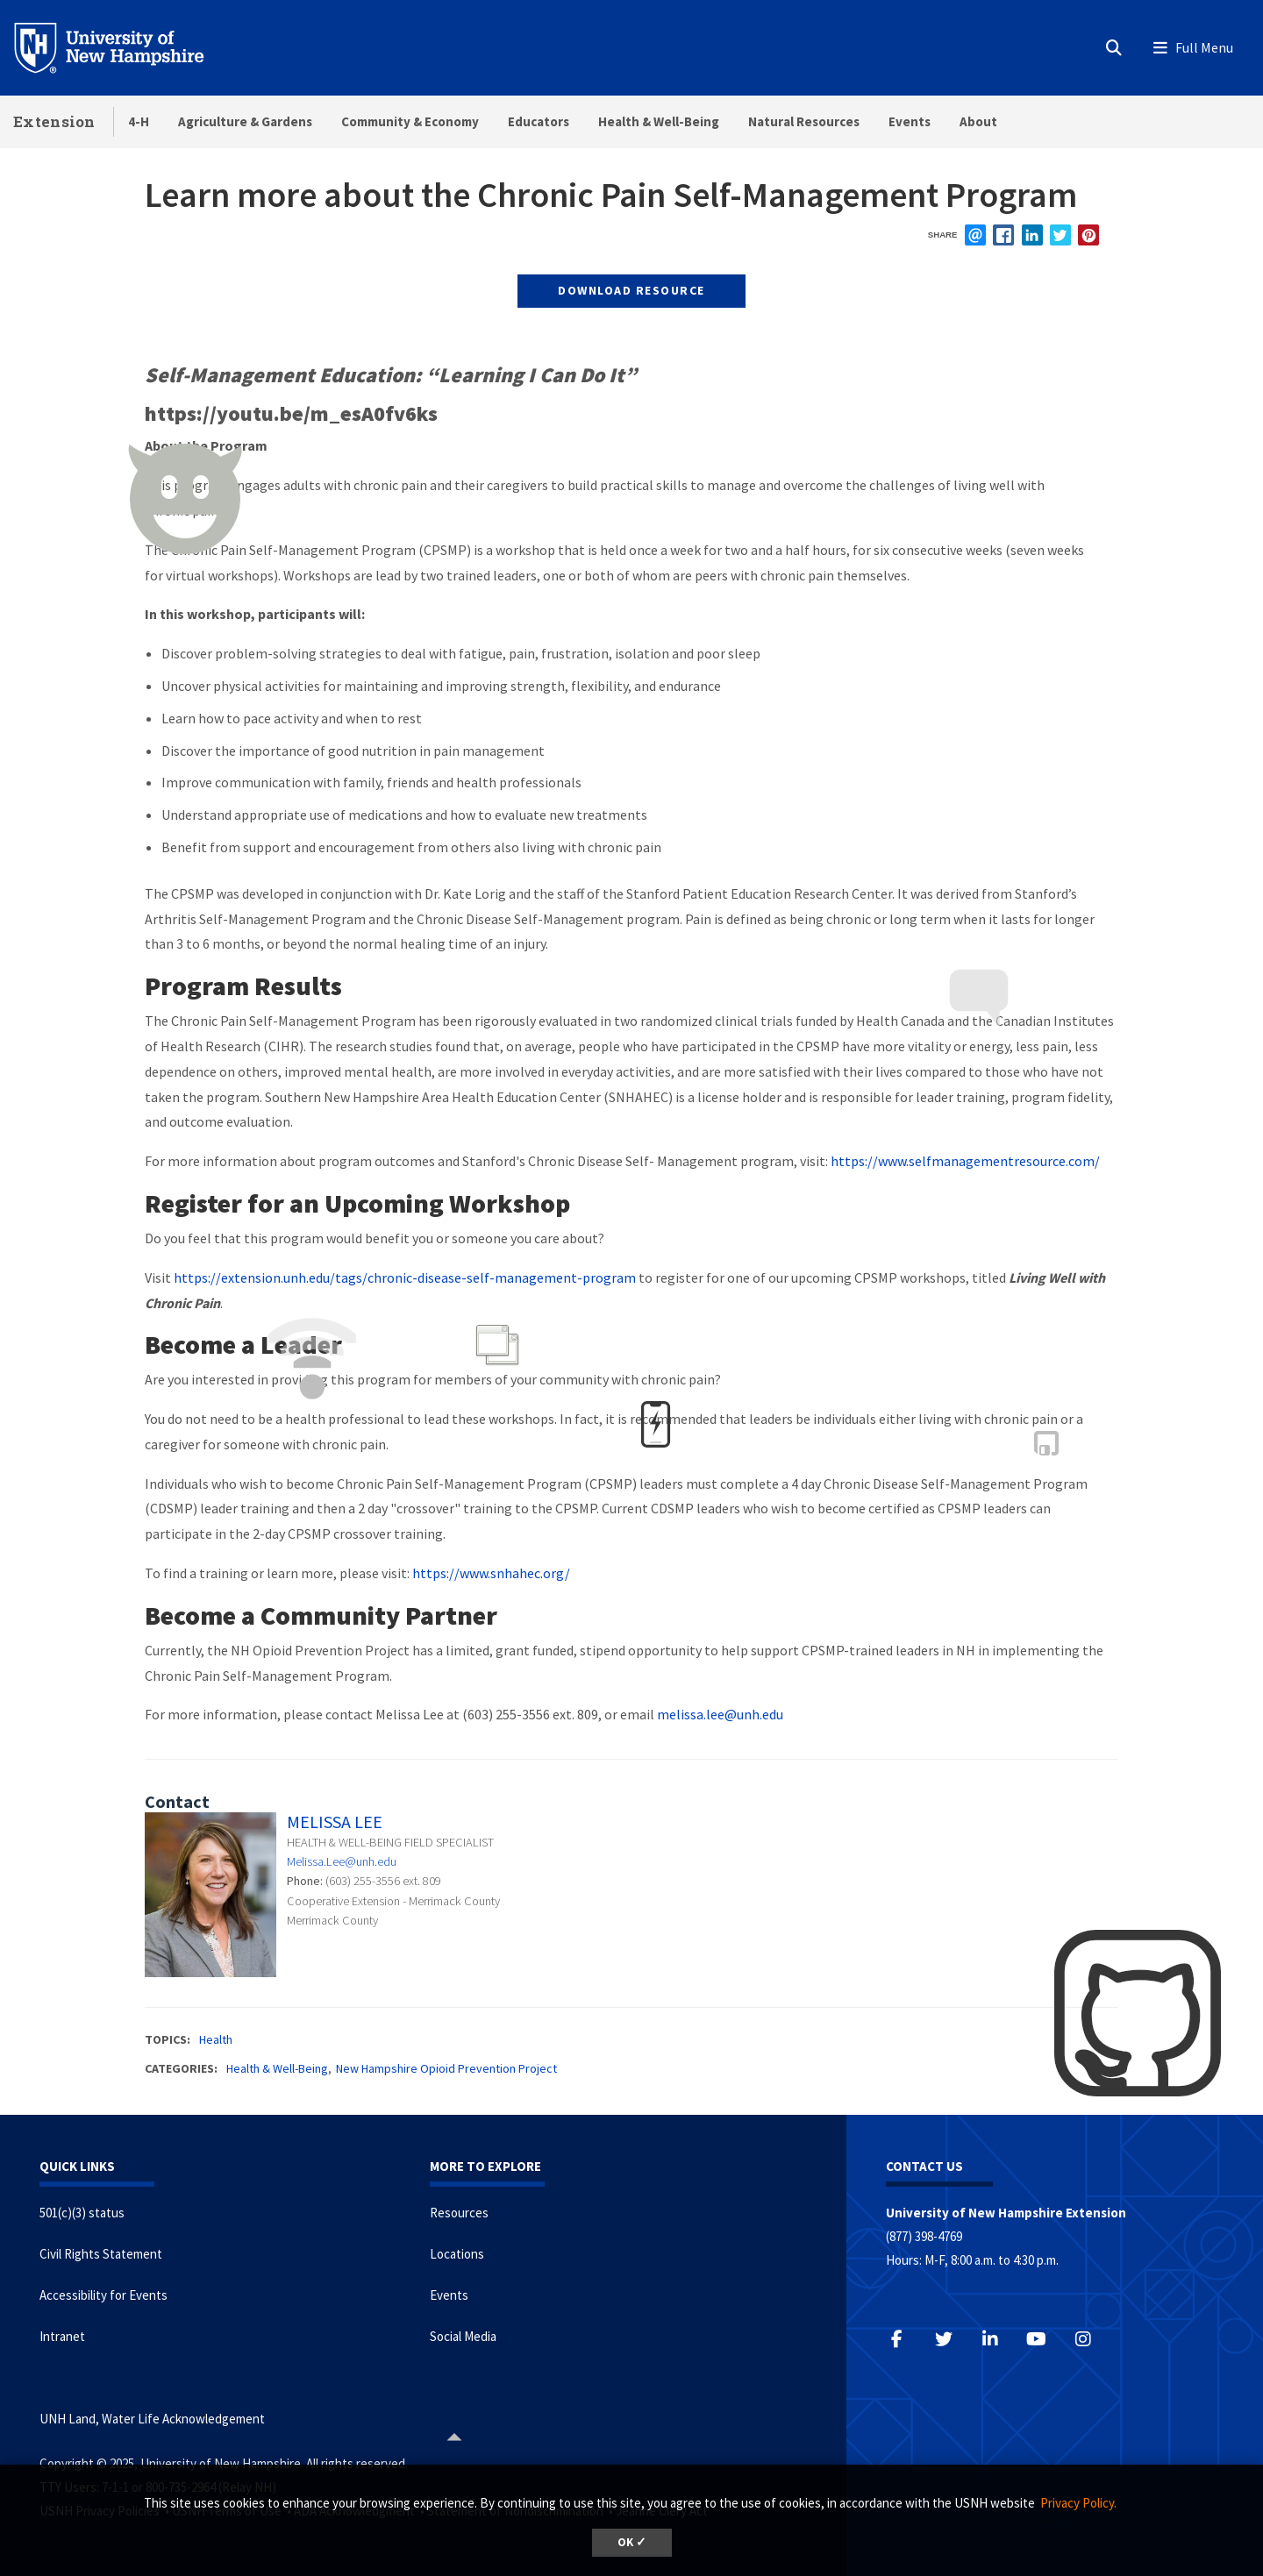 The width and height of the screenshot is (1263, 2576). I want to click on insert a mischievous or playful emoji, so click(185, 499).